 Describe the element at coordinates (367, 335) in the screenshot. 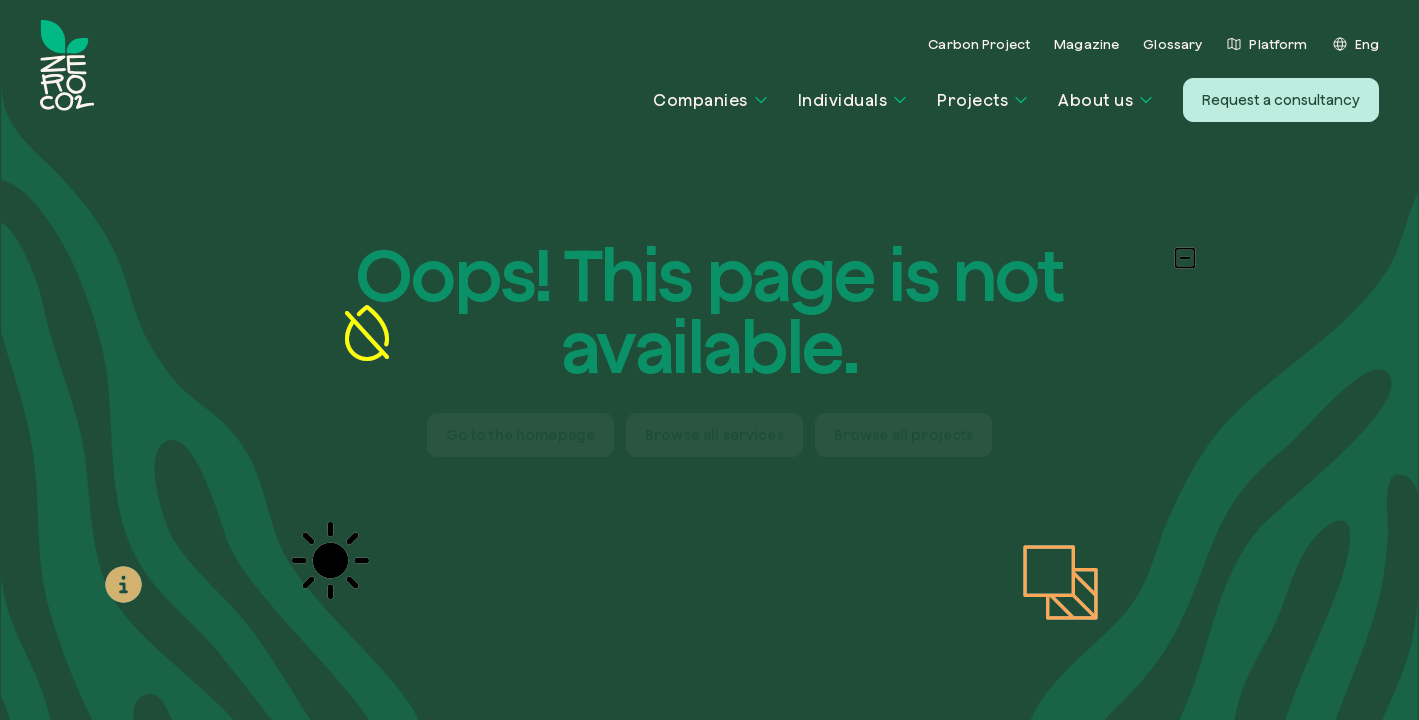

I see `disable water or liquid detection` at that location.